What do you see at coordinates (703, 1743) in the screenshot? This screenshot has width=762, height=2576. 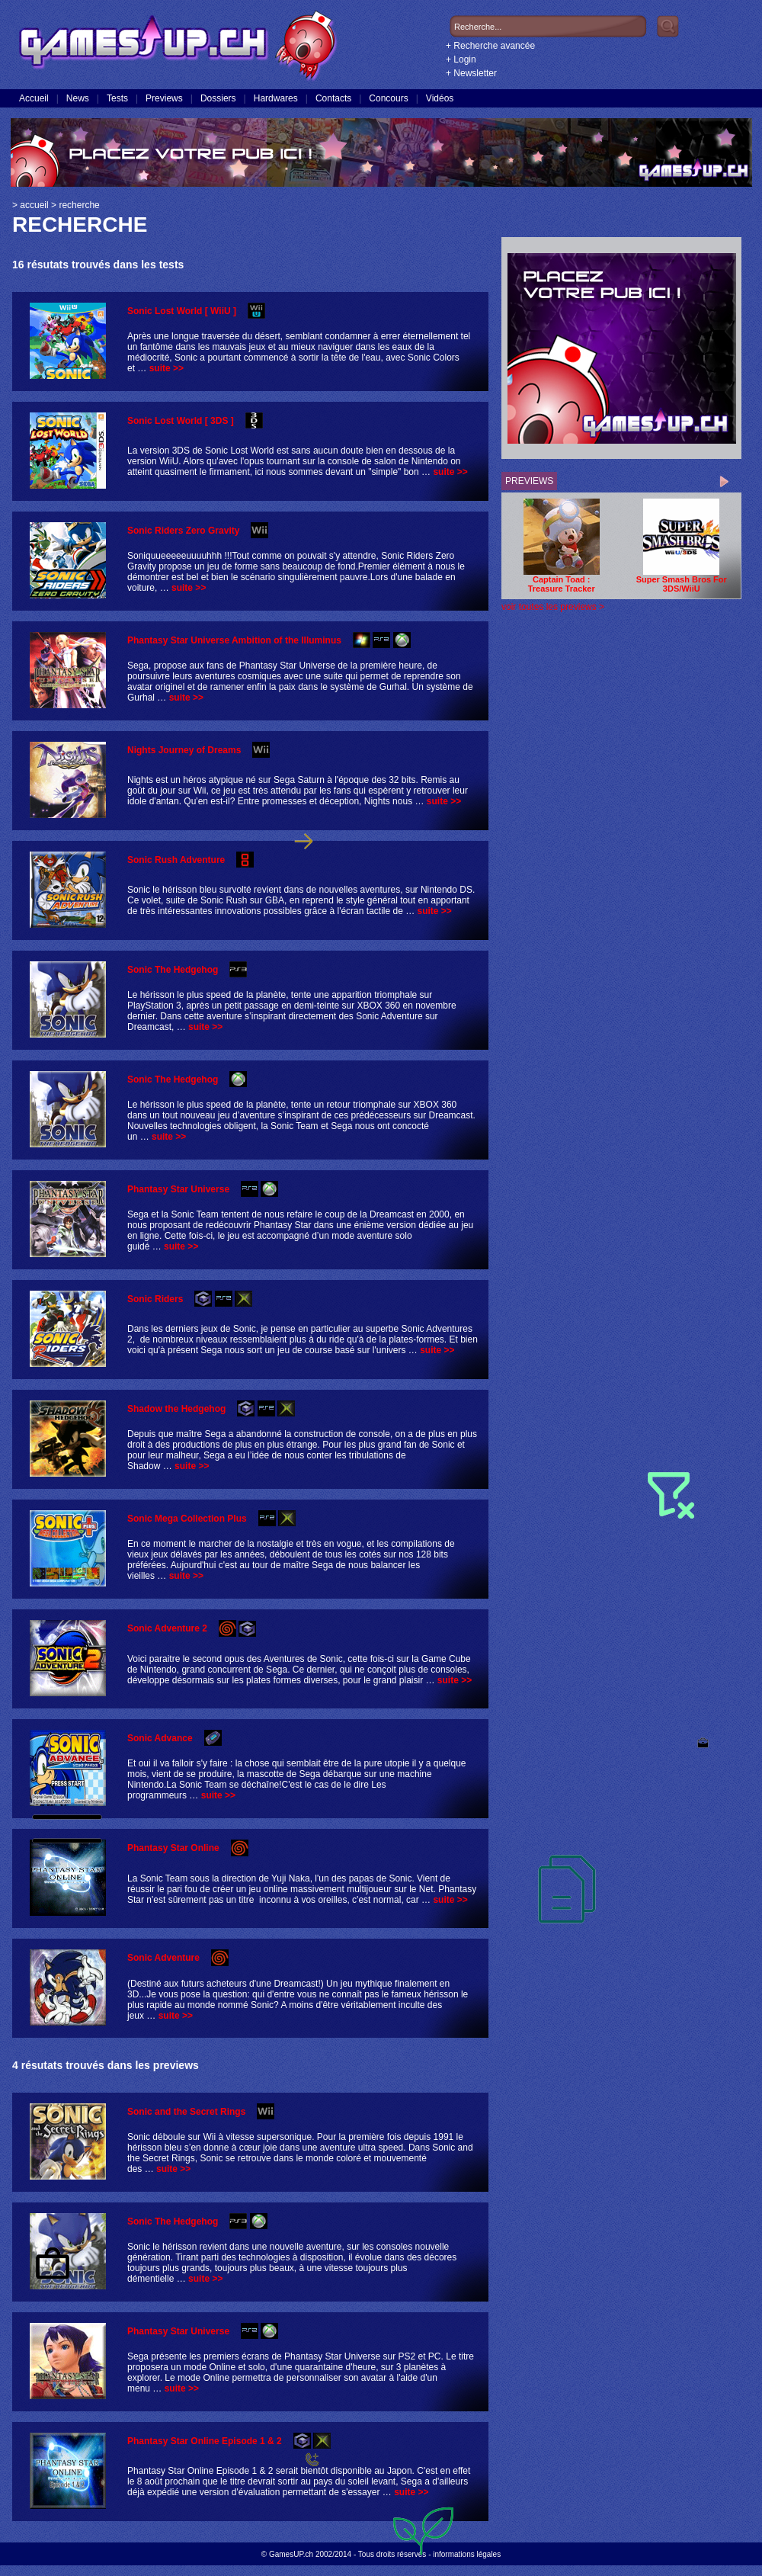 I see `access work or business-related content` at bounding box center [703, 1743].